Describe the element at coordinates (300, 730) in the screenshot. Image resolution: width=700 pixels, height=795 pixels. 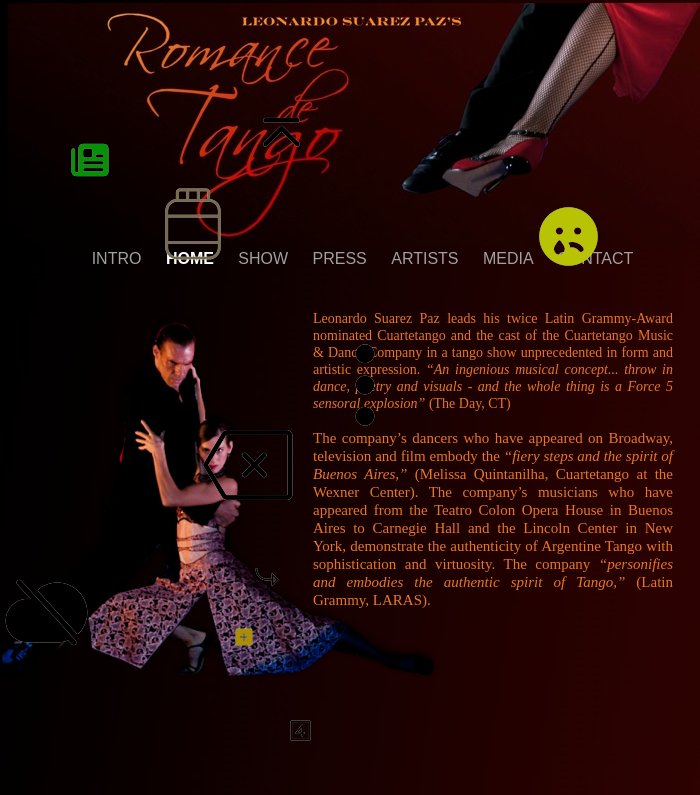
I see `select or input the number four` at that location.